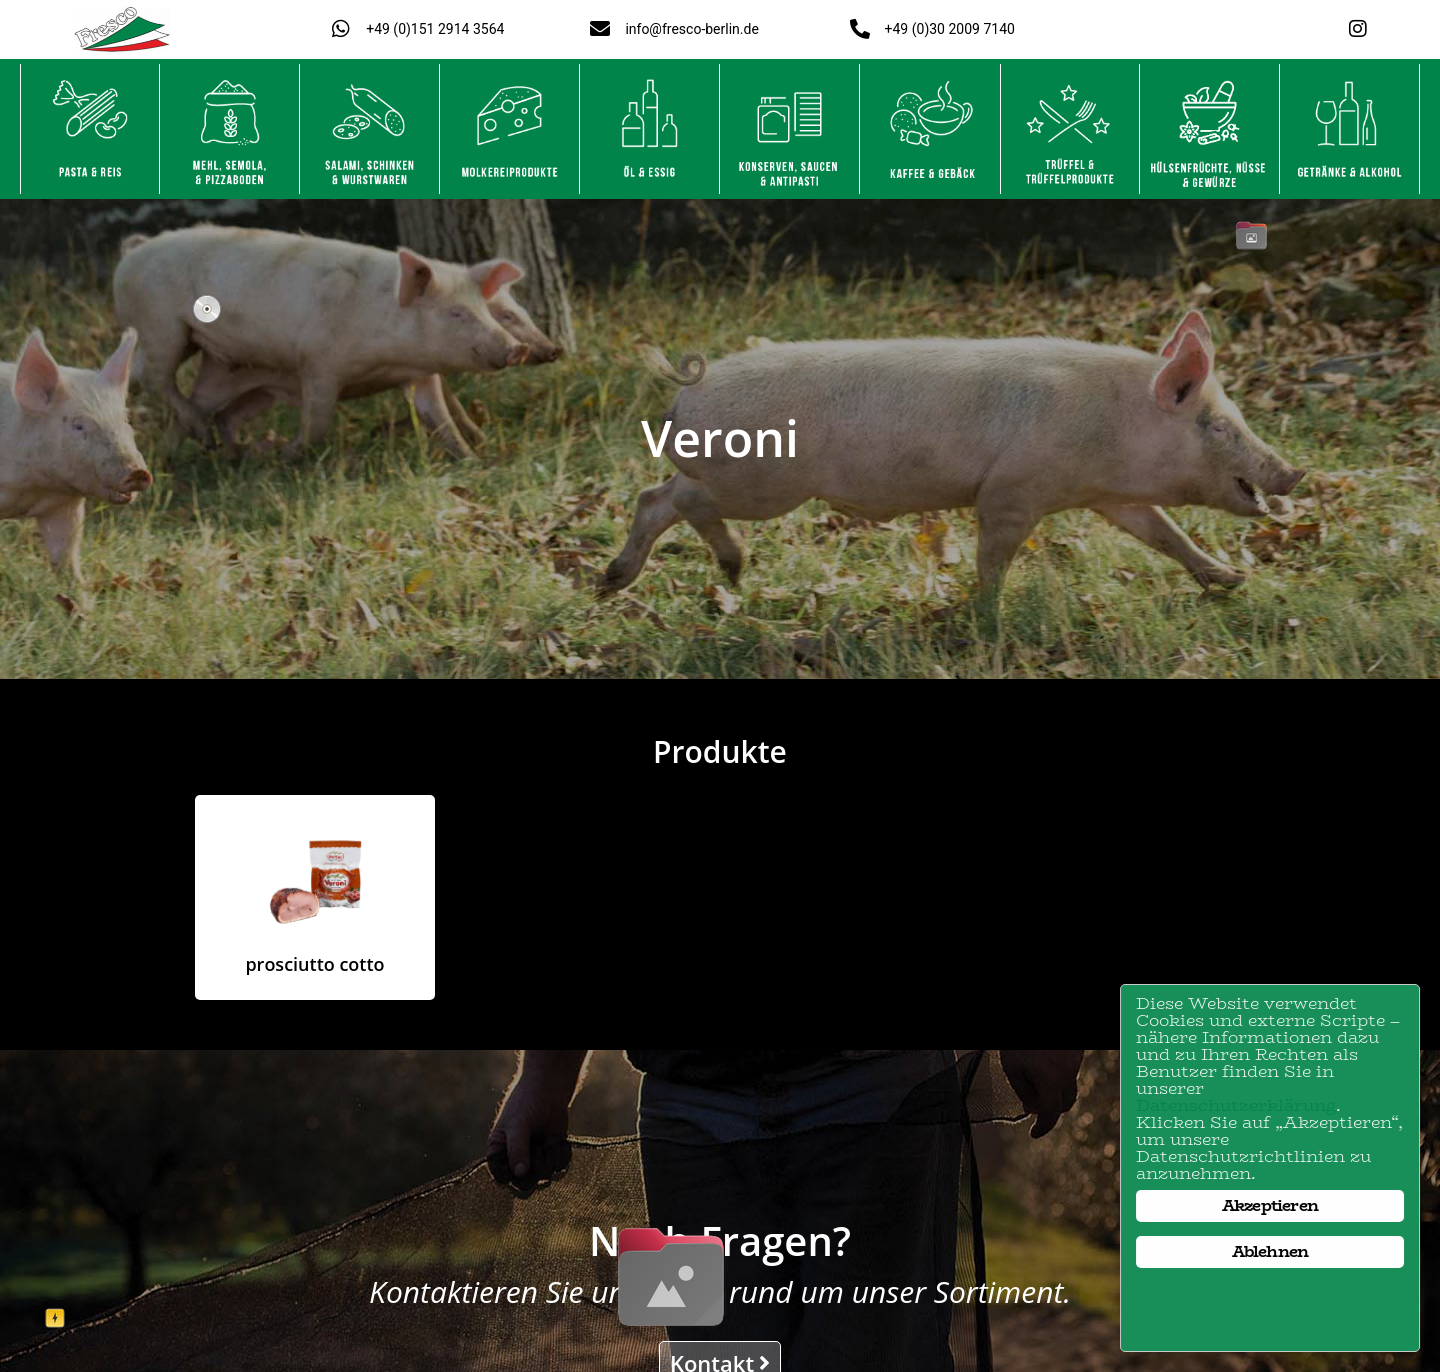  What do you see at coordinates (1251, 235) in the screenshot?
I see `open your pictures folder` at bounding box center [1251, 235].